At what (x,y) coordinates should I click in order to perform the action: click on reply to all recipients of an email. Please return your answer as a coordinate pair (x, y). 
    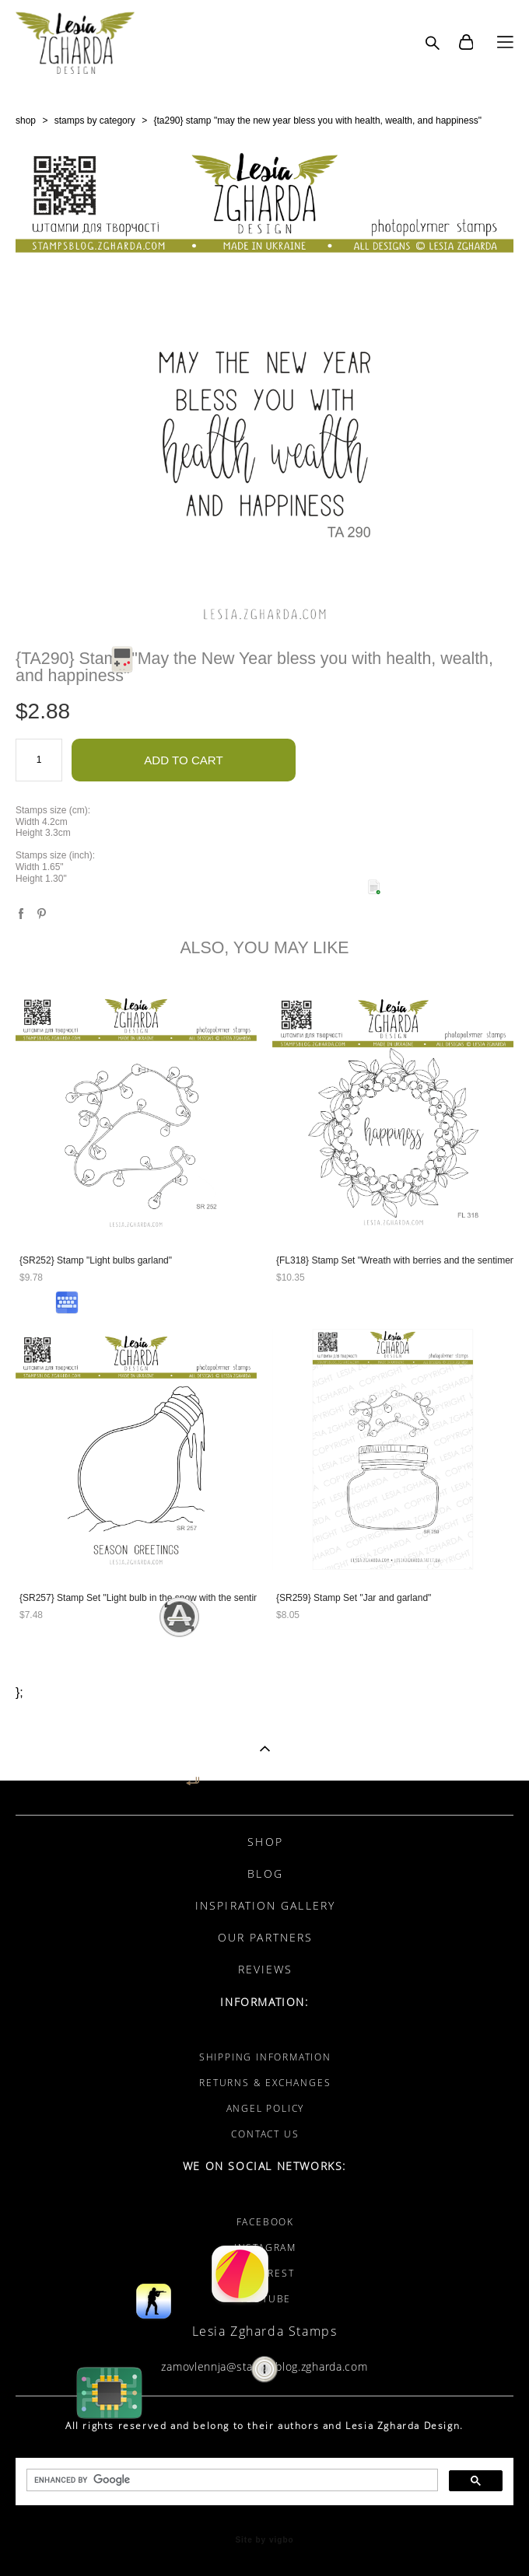
    Looking at the image, I should click on (192, 1780).